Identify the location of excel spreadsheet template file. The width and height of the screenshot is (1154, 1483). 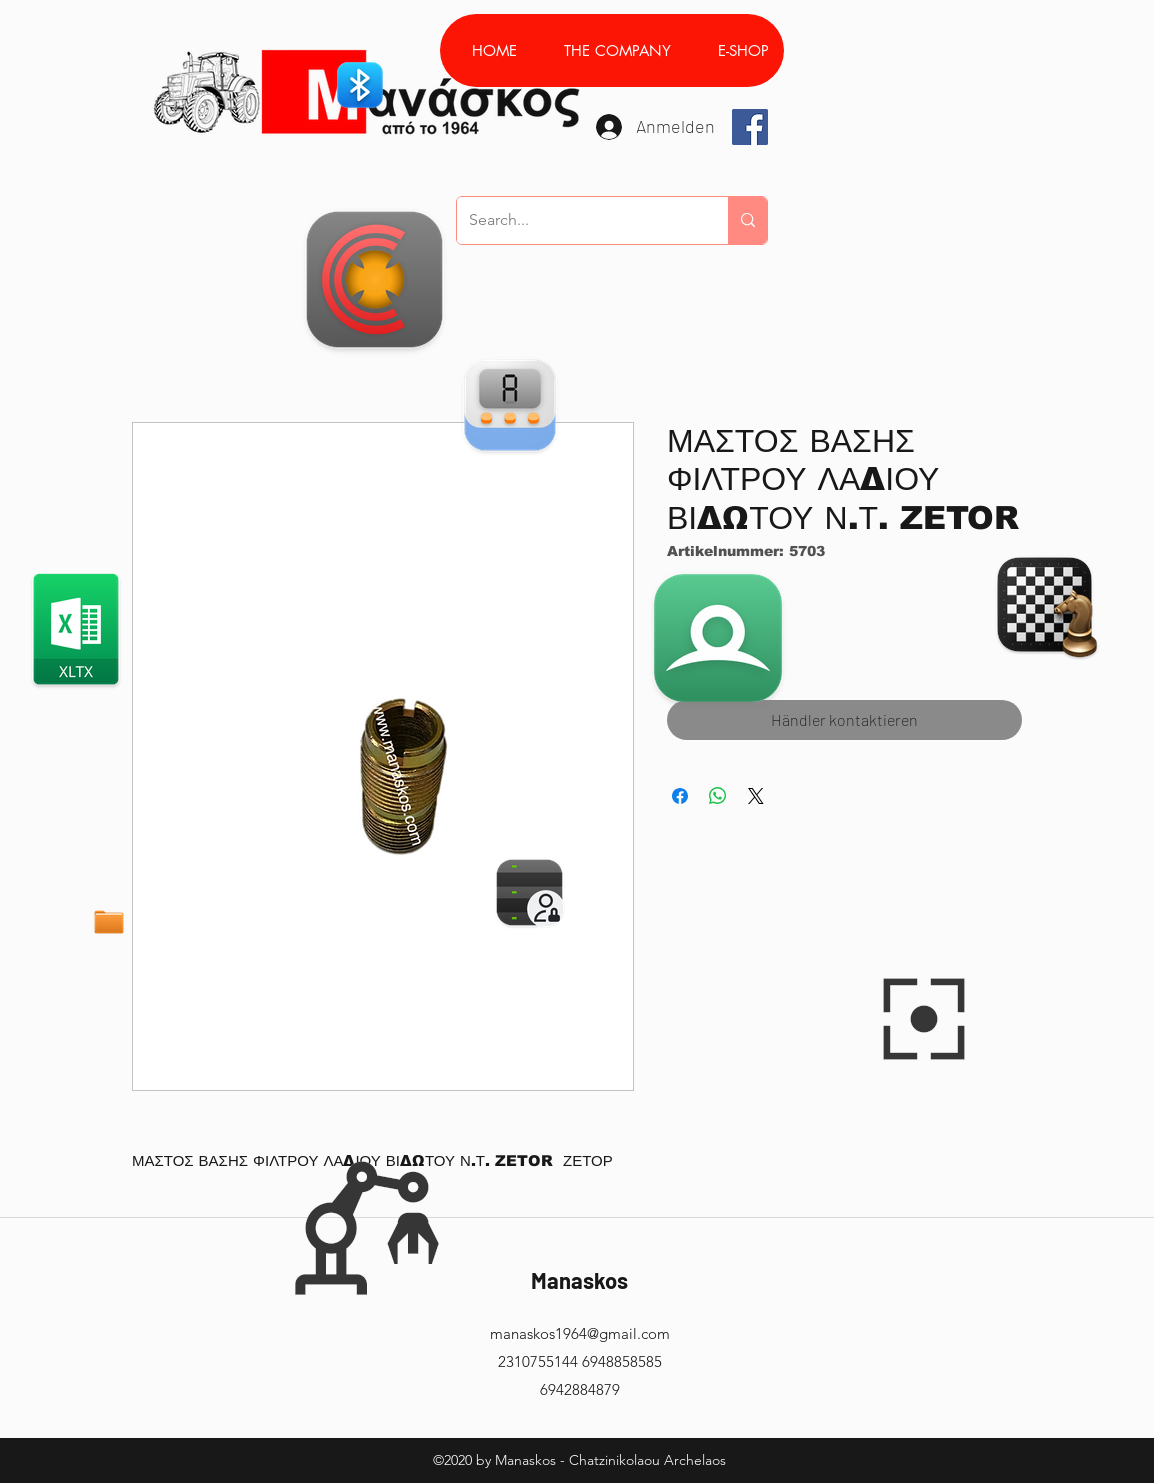
(76, 631).